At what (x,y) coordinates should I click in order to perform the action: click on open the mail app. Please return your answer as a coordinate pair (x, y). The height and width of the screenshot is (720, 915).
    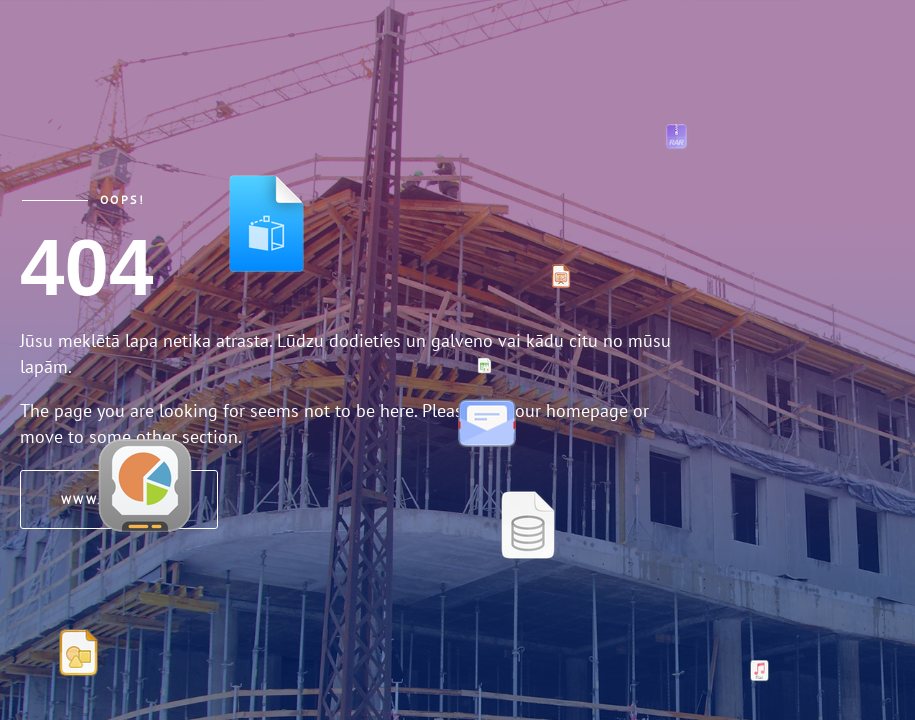
    Looking at the image, I should click on (487, 423).